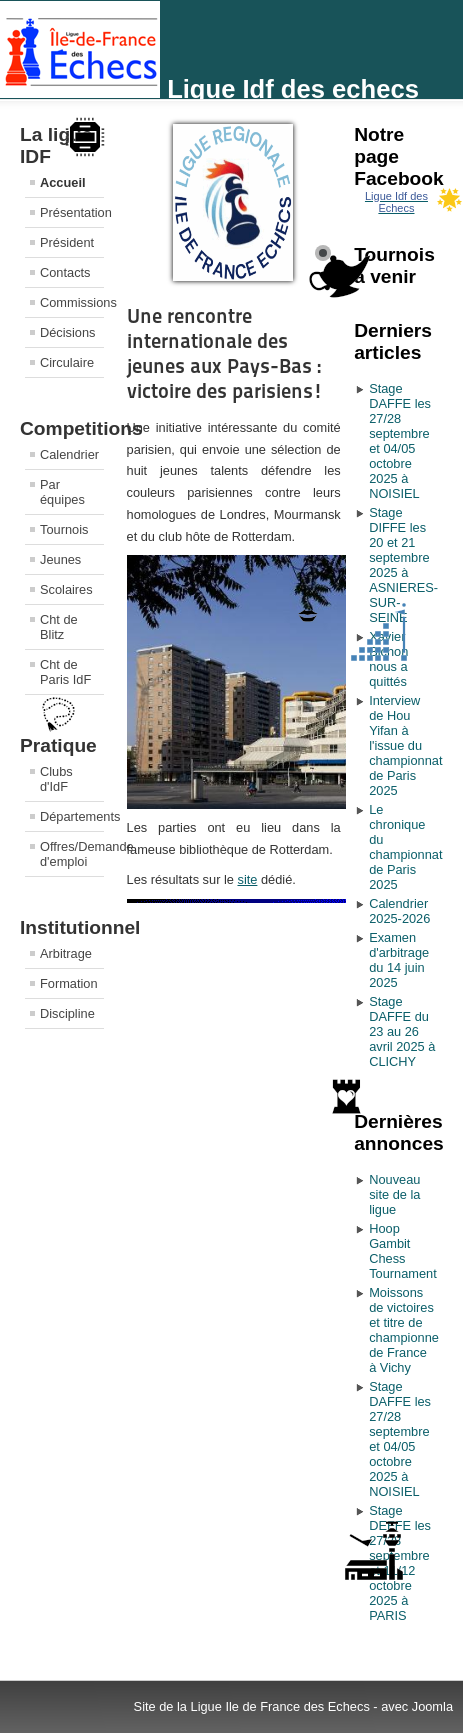 This screenshot has height=1733, width=463. What do you see at coordinates (58, 714) in the screenshot?
I see `access prayer or meditation features` at bounding box center [58, 714].